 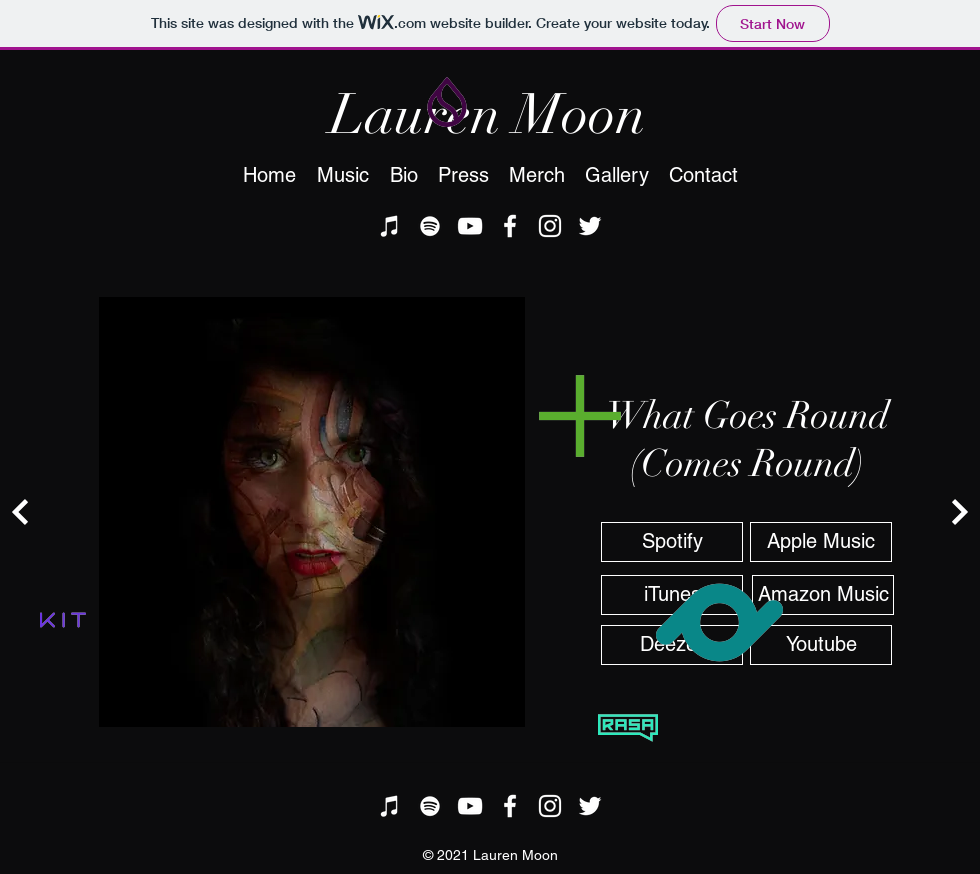 I want to click on rasa company logo, so click(x=628, y=728).